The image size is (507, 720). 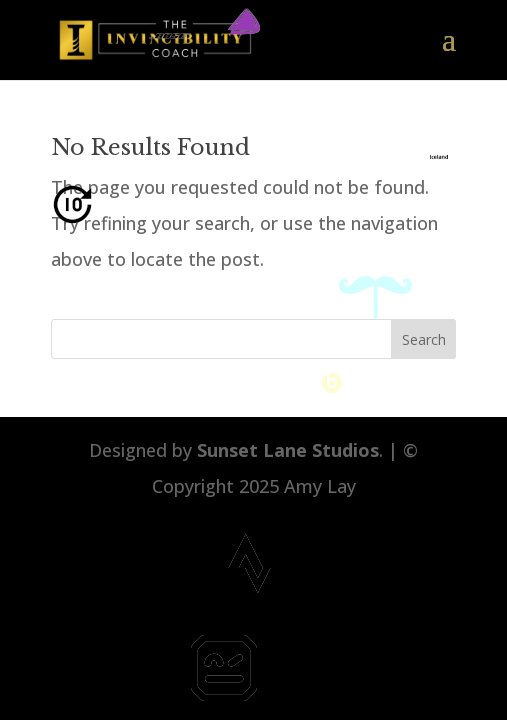 What do you see at coordinates (224, 668) in the screenshot?
I see `robot framework logo` at bounding box center [224, 668].